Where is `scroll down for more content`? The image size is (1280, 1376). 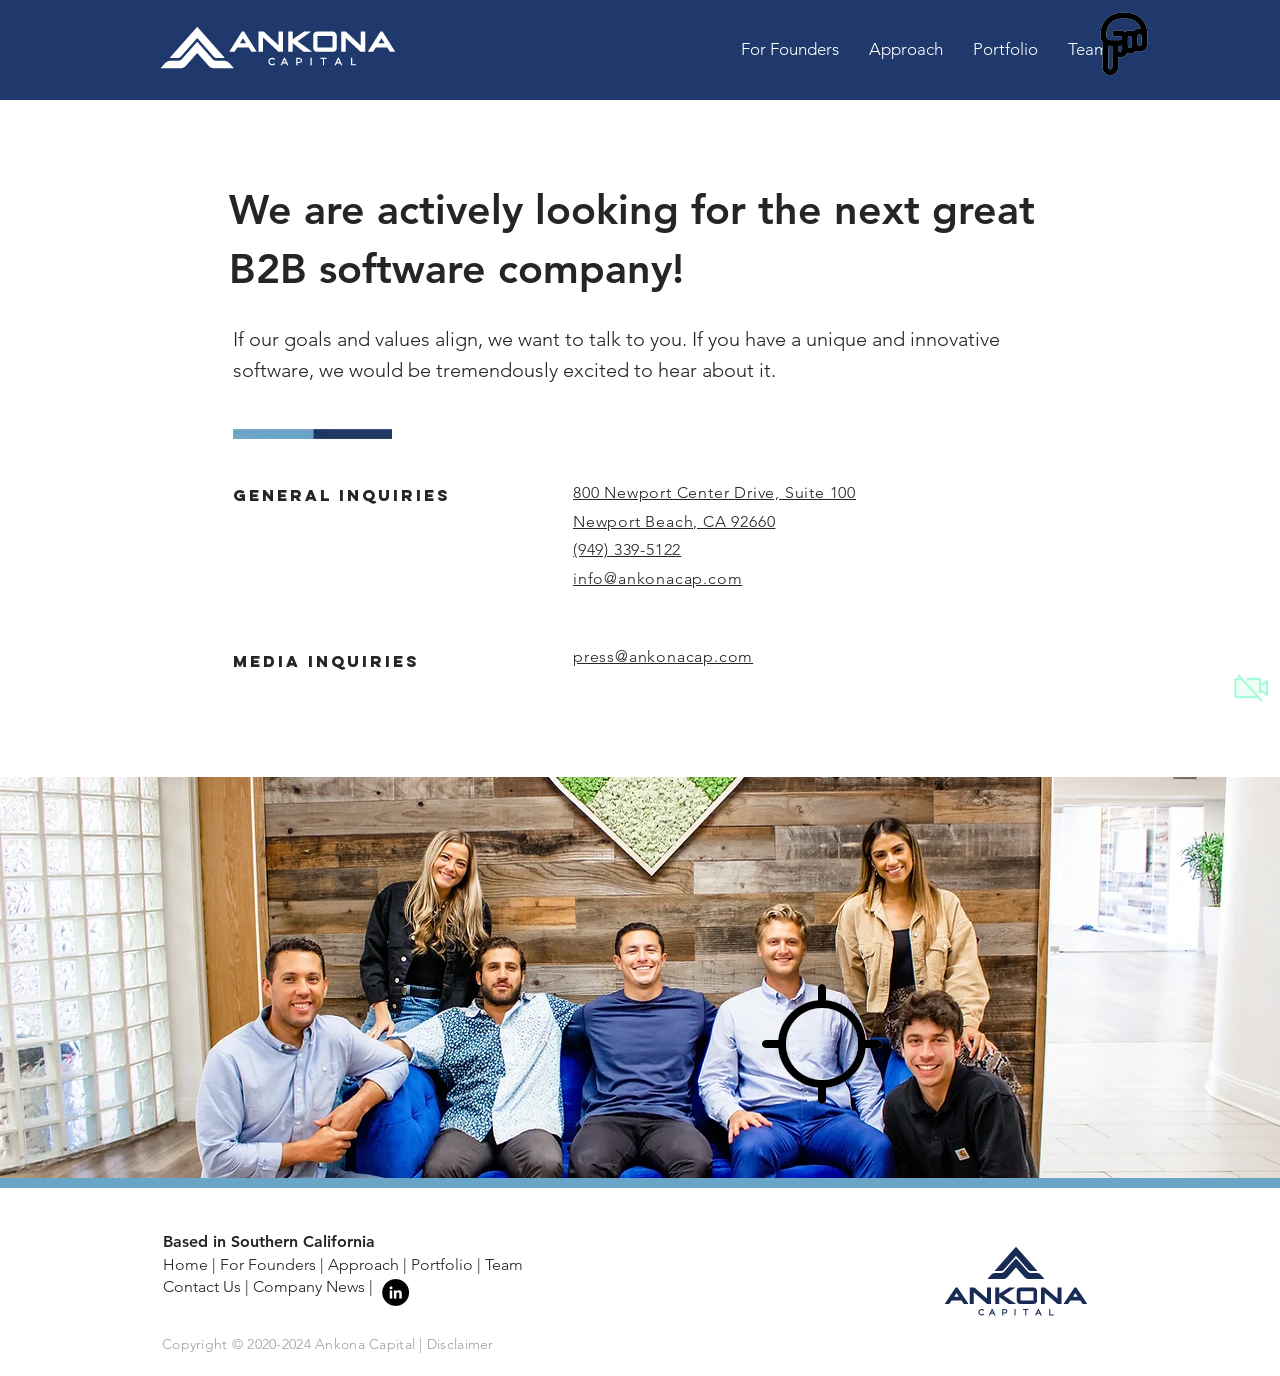
scroll down for more content is located at coordinates (1124, 44).